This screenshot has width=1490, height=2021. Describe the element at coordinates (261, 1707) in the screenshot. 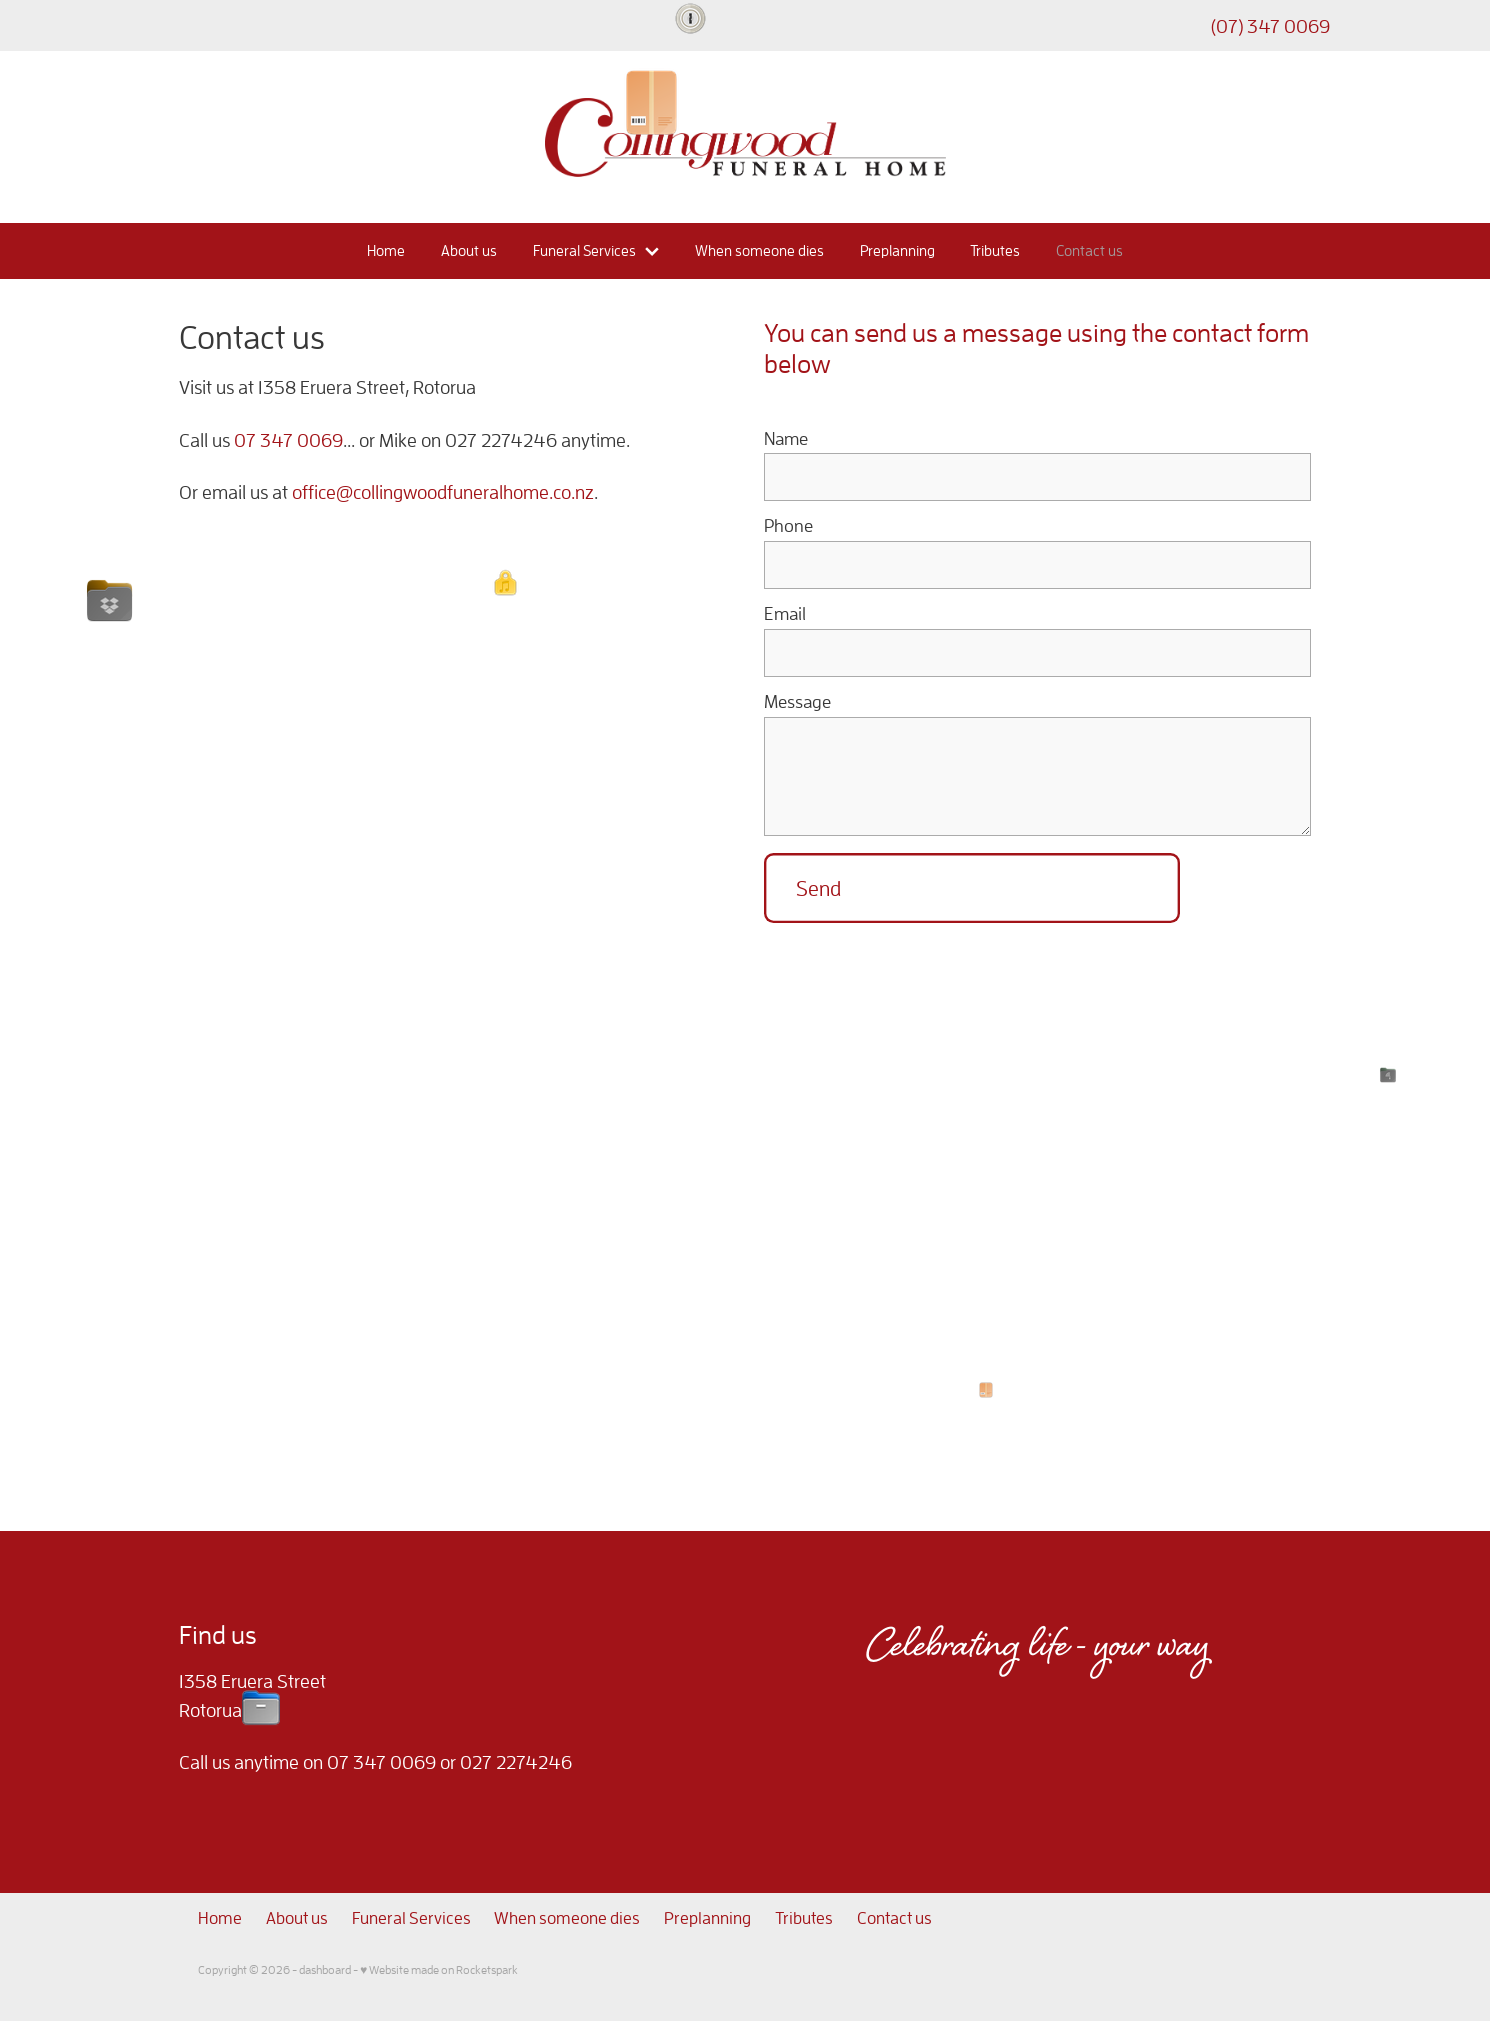

I see `open the file manager application` at that location.